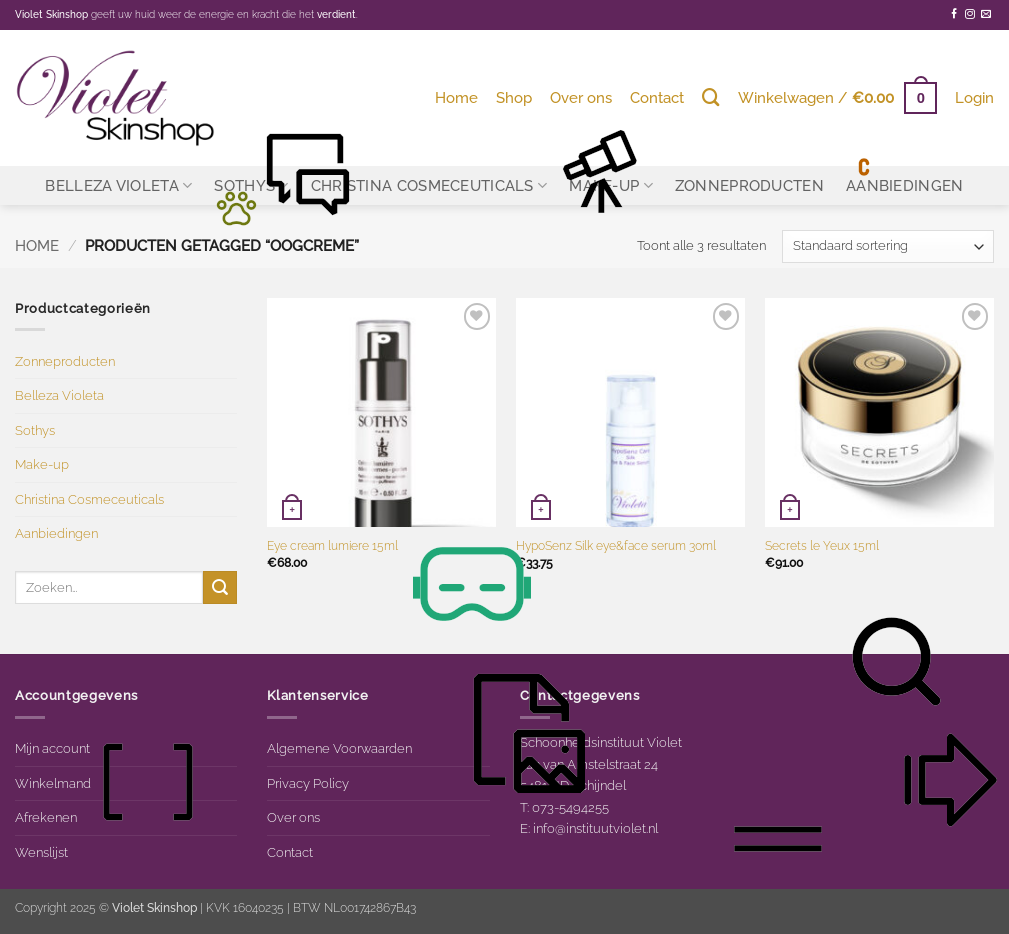 The height and width of the screenshot is (934, 1009). What do you see at coordinates (521, 729) in the screenshot?
I see `open a media file` at bounding box center [521, 729].